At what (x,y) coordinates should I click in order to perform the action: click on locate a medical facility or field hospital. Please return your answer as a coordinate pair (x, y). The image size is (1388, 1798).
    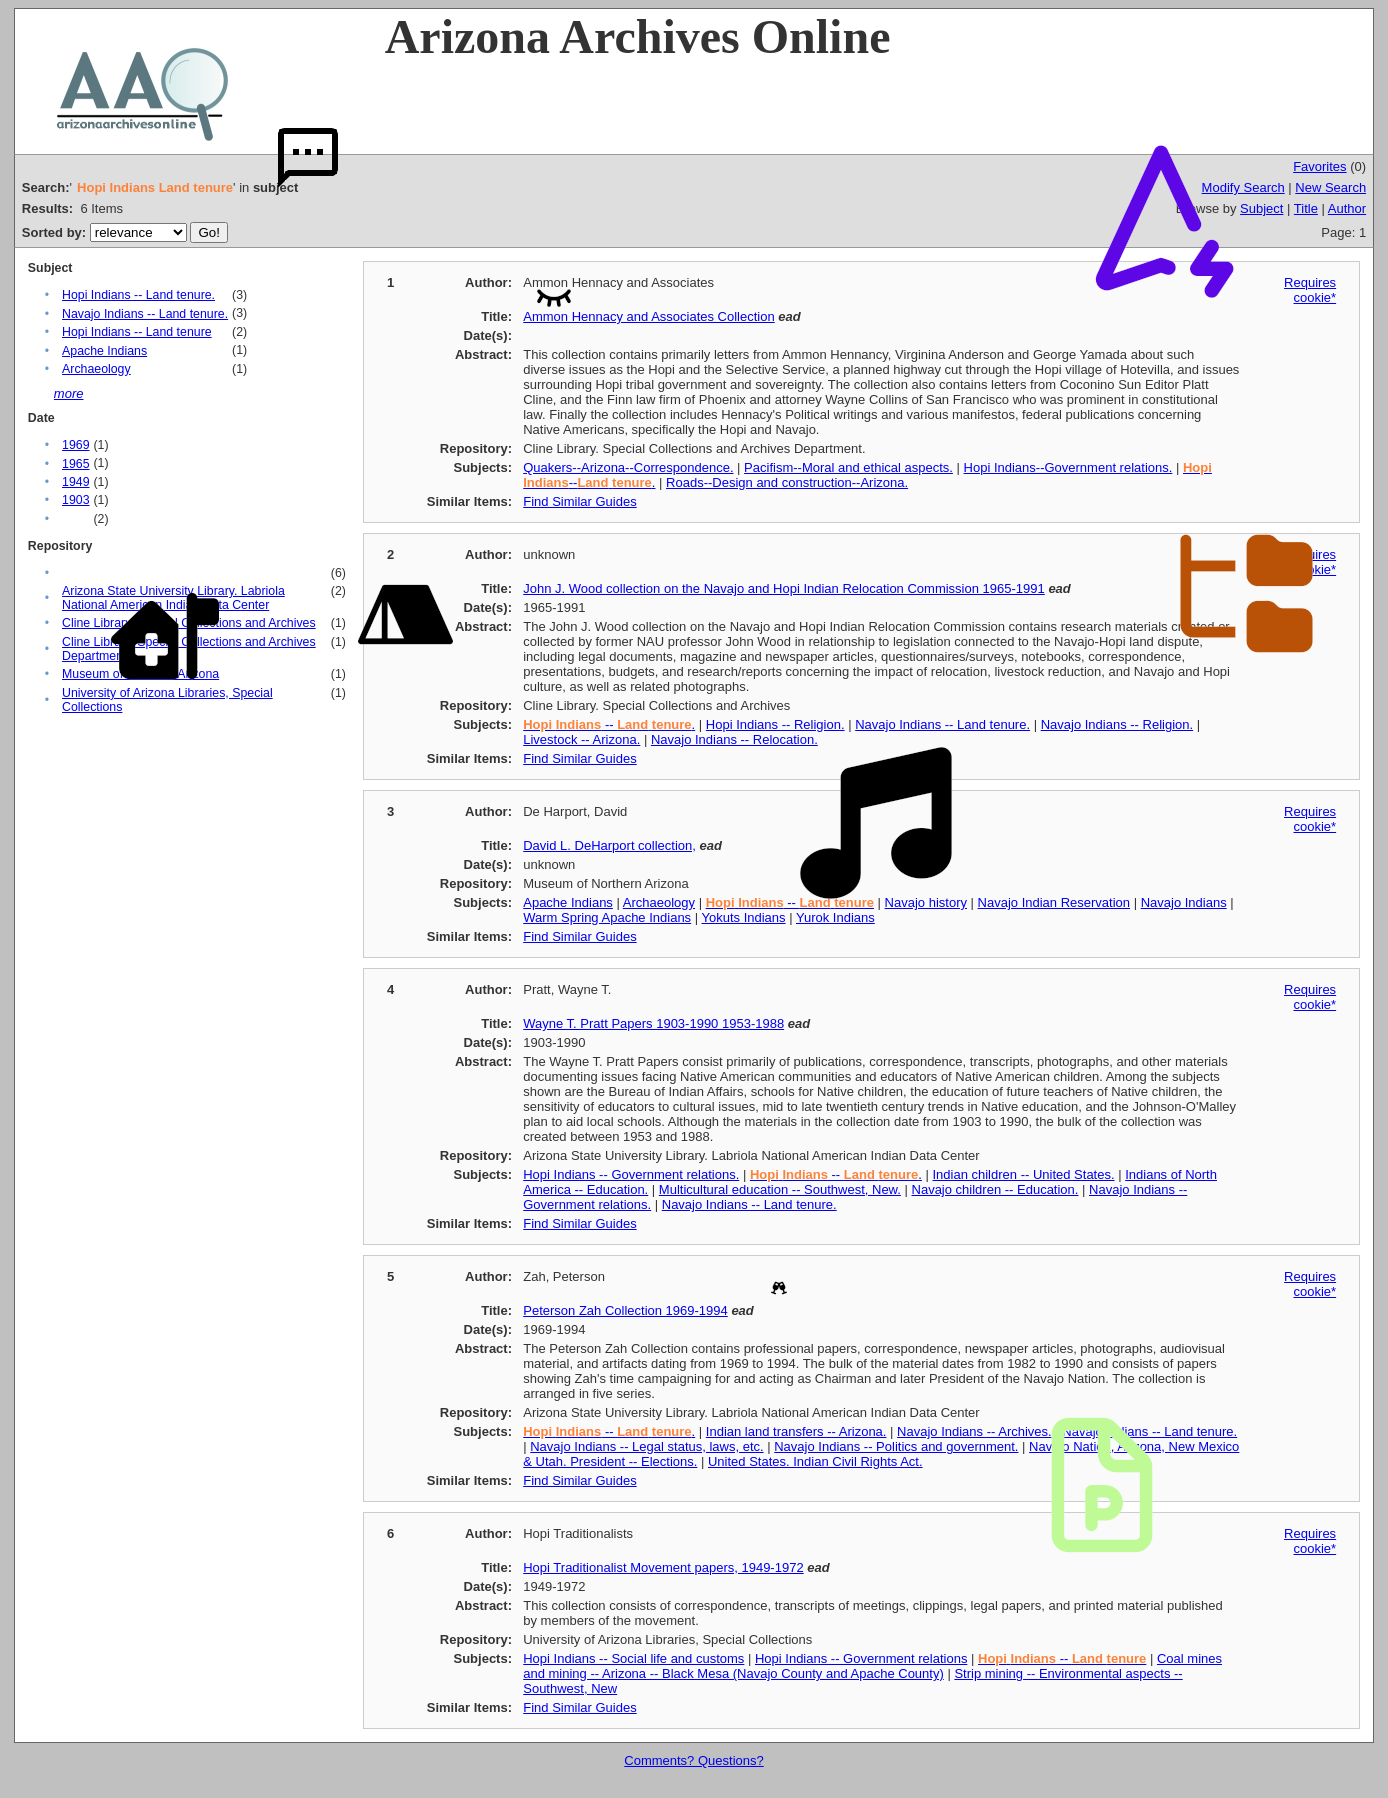
    Looking at the image, I should click on (165, 636).